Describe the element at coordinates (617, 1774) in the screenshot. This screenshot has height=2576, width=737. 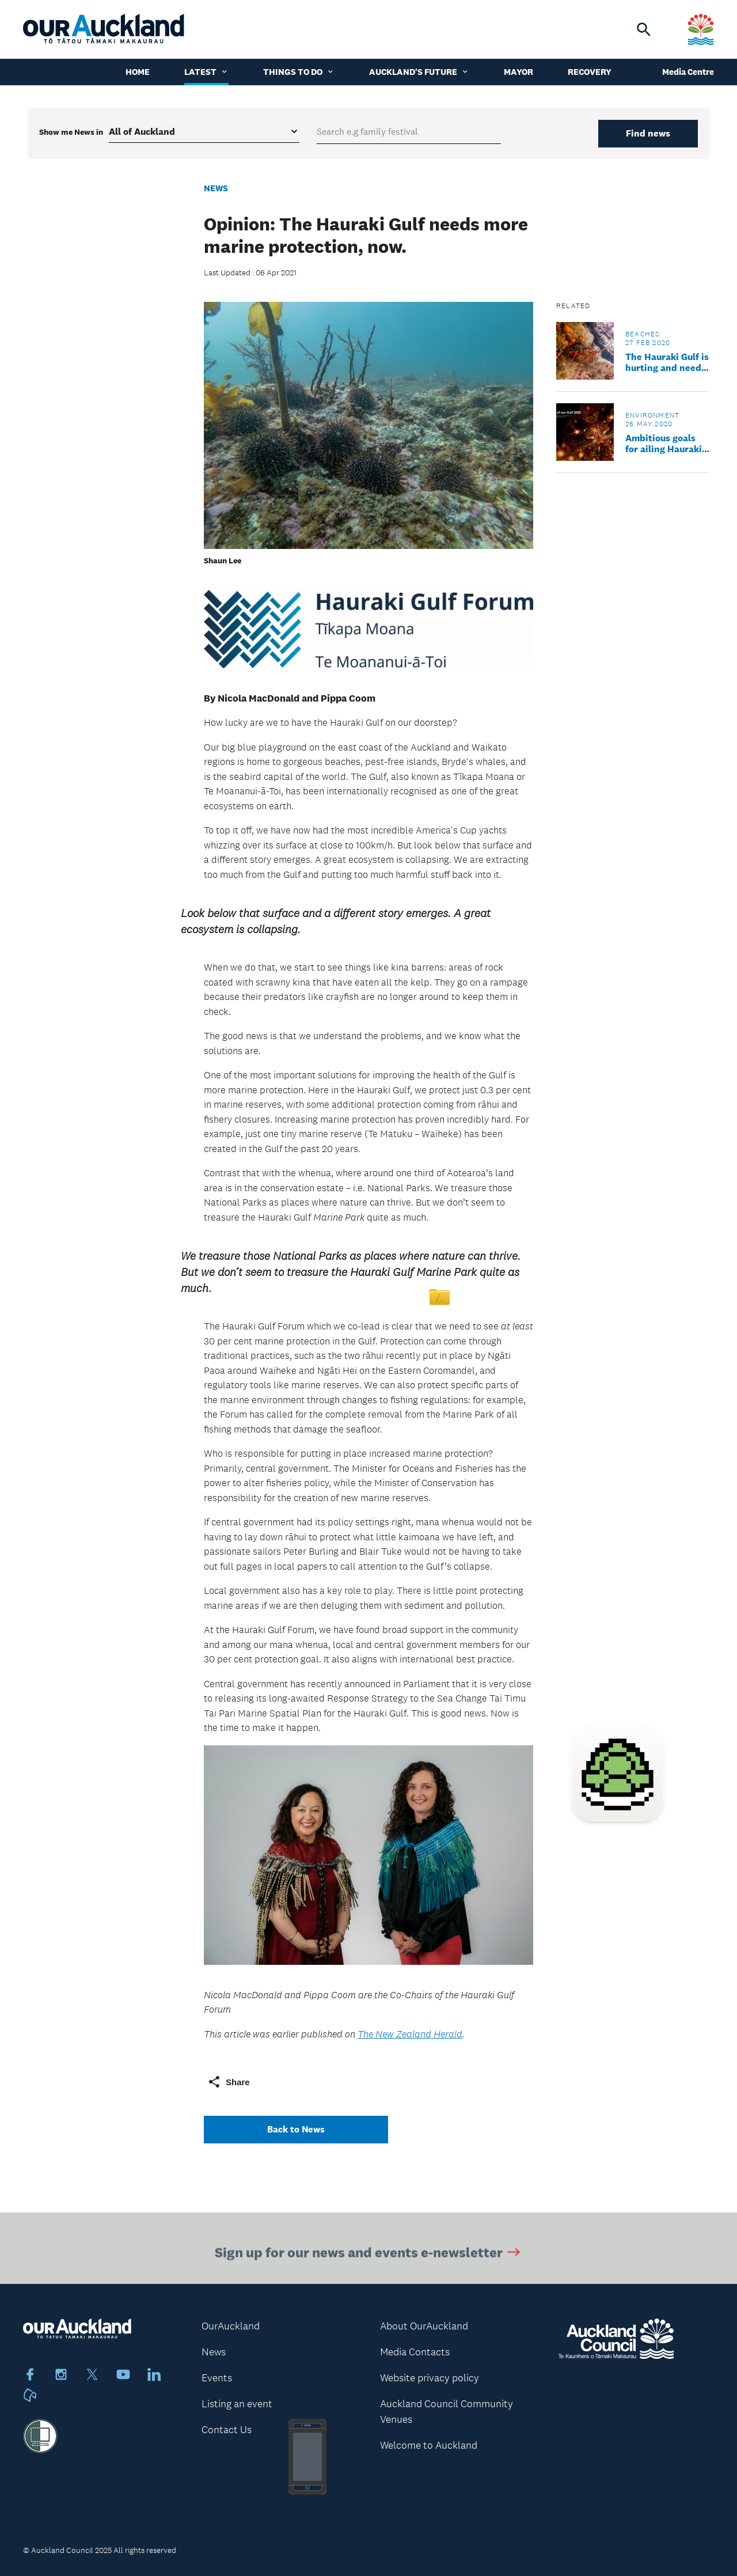
I see `open turtl secure note-taking app` at that location.